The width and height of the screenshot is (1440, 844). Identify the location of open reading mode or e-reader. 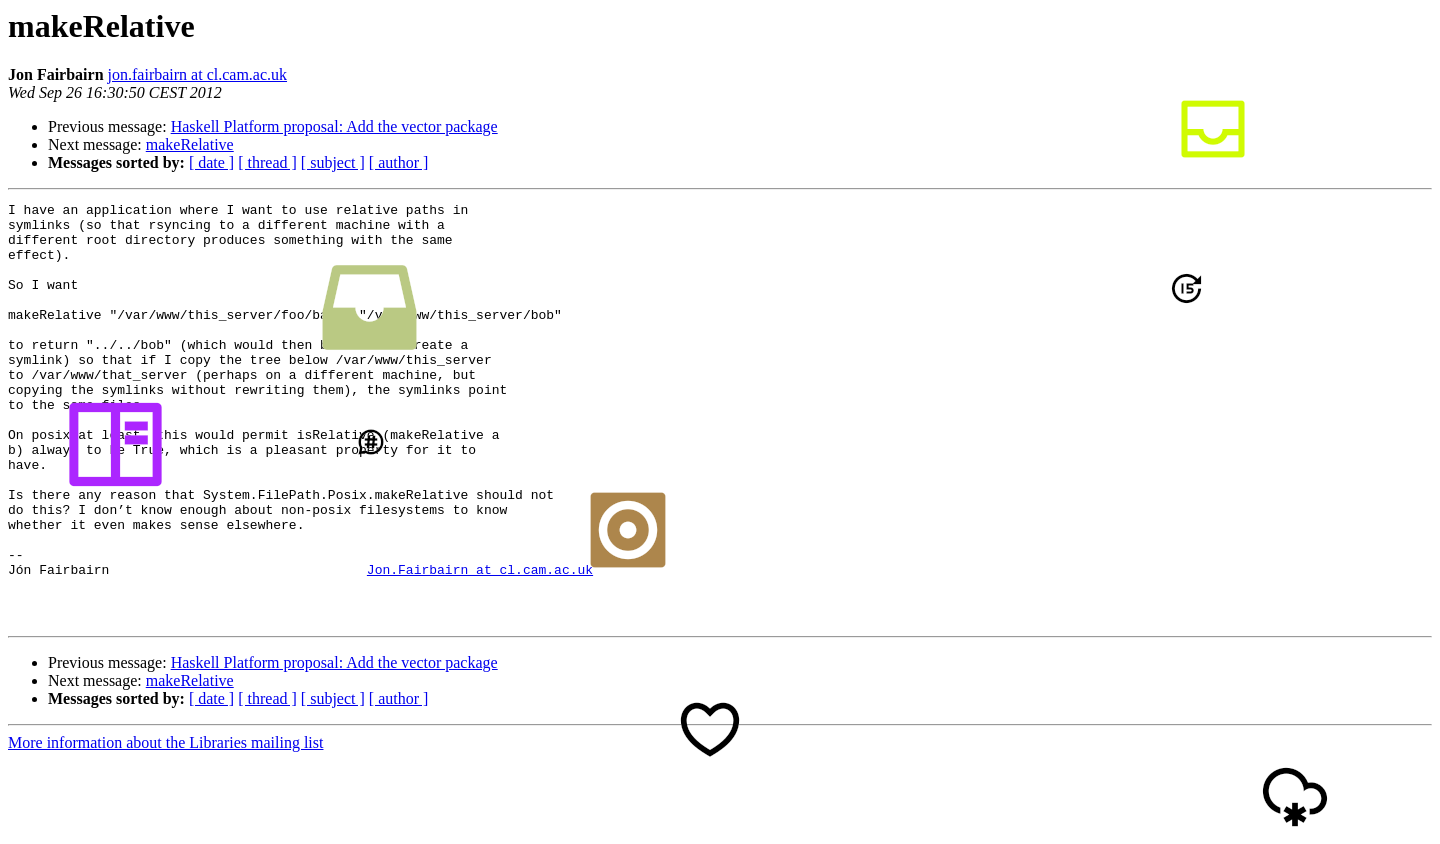
(115, 444).